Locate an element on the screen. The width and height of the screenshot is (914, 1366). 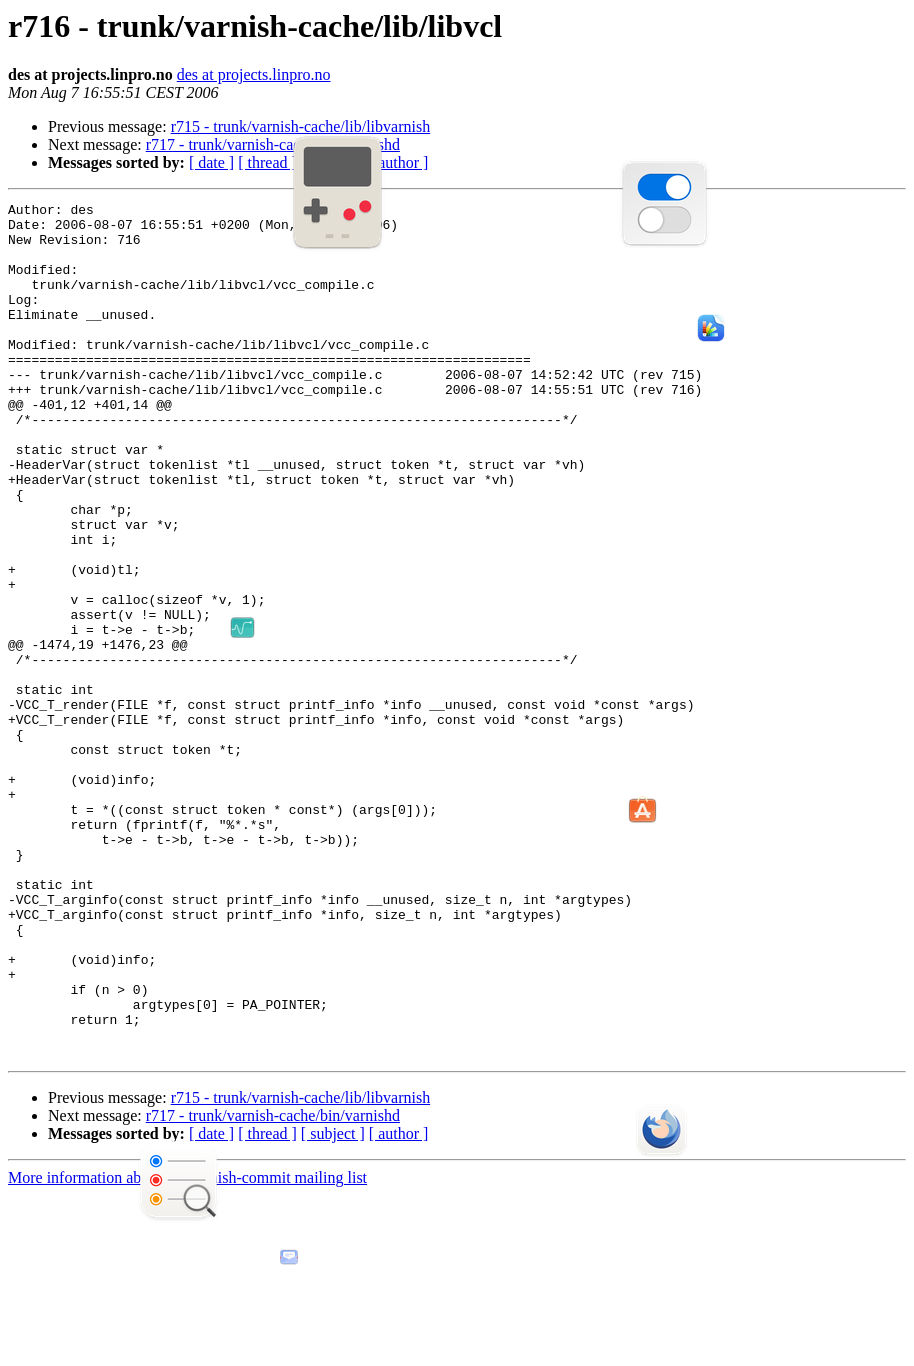
open system settings or preferences is located at coordinates (664, 203).